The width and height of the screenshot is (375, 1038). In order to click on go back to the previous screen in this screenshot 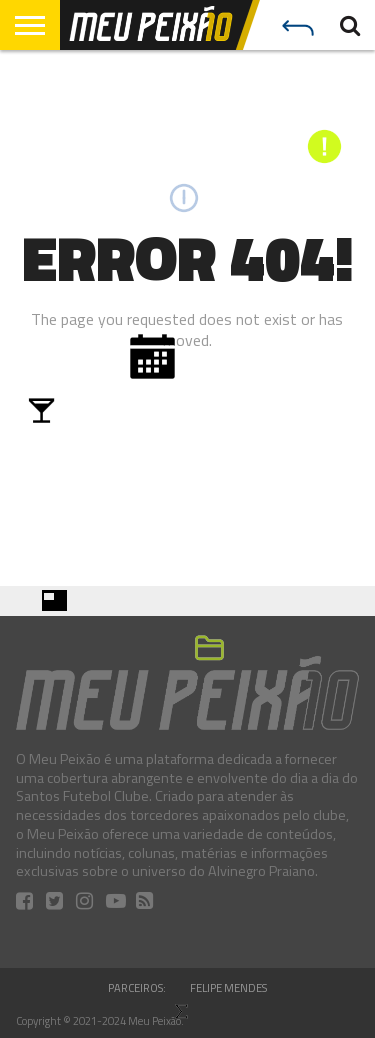, I will do `click(298, 28)`.